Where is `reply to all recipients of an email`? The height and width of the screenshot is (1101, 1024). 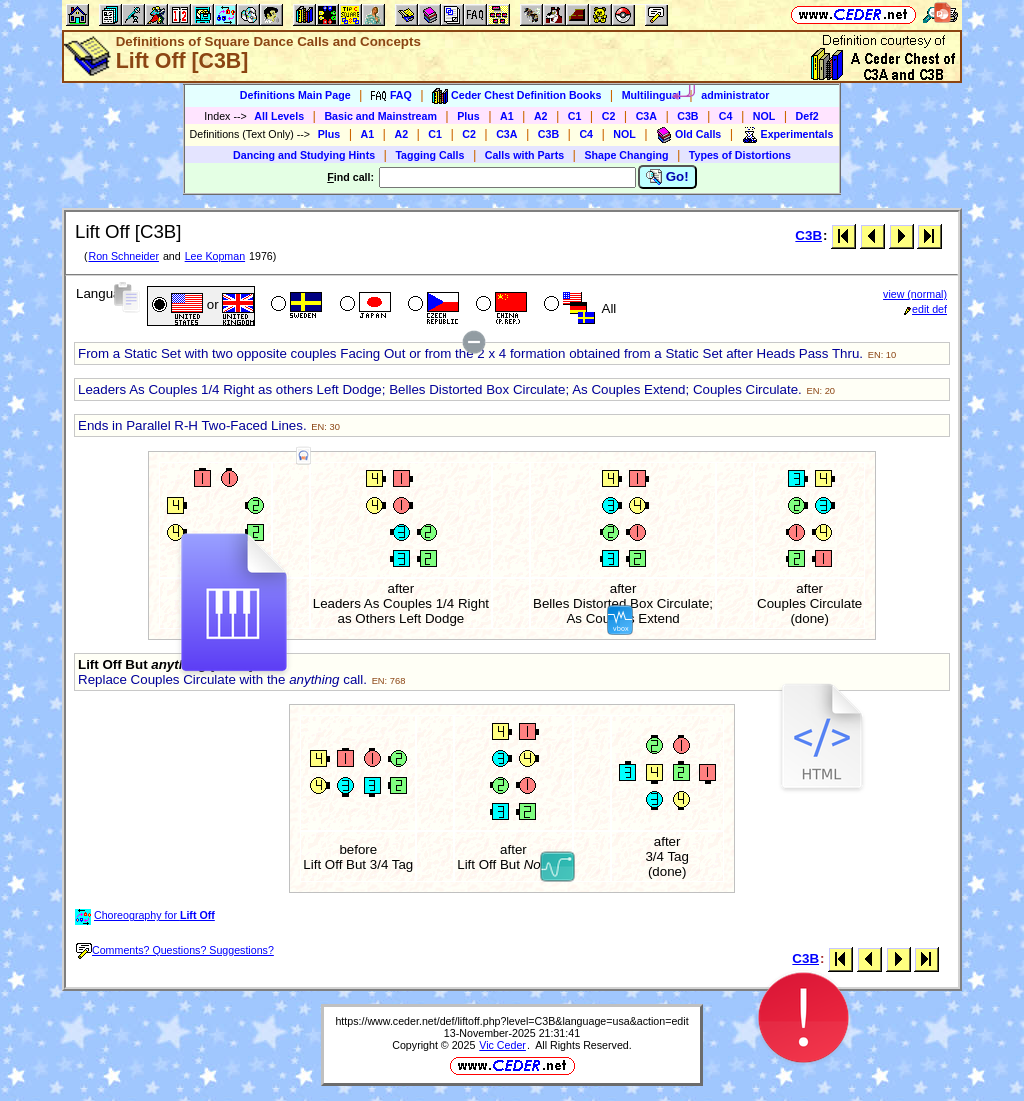 reply to all recipients of an email is located at coordinates (683, 91).